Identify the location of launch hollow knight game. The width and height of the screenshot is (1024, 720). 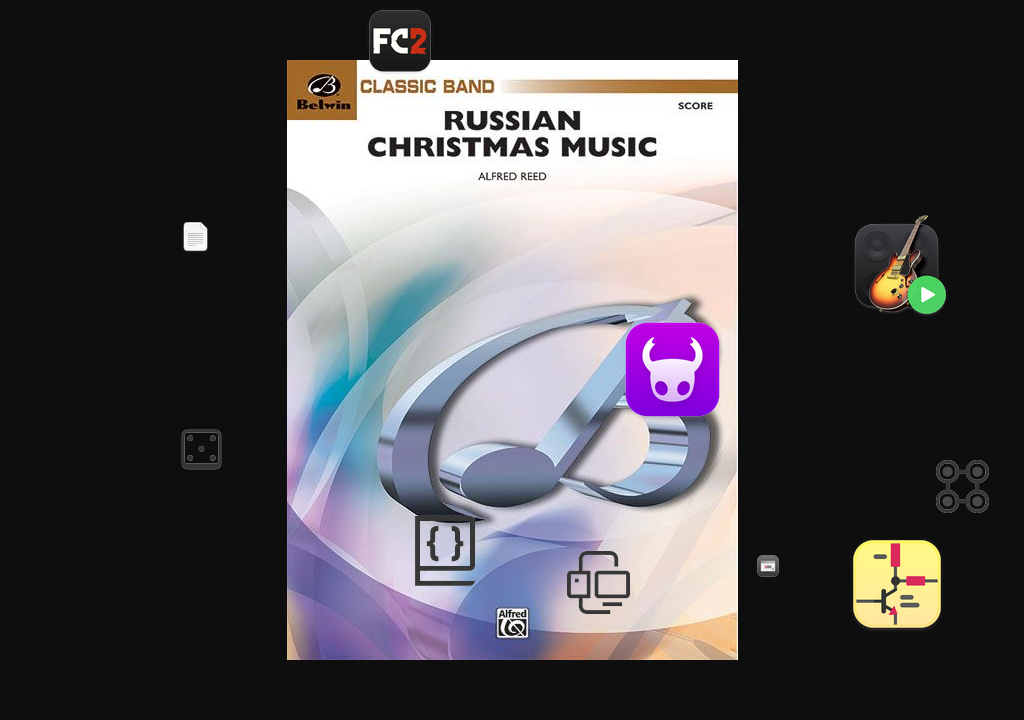
(672, 369).